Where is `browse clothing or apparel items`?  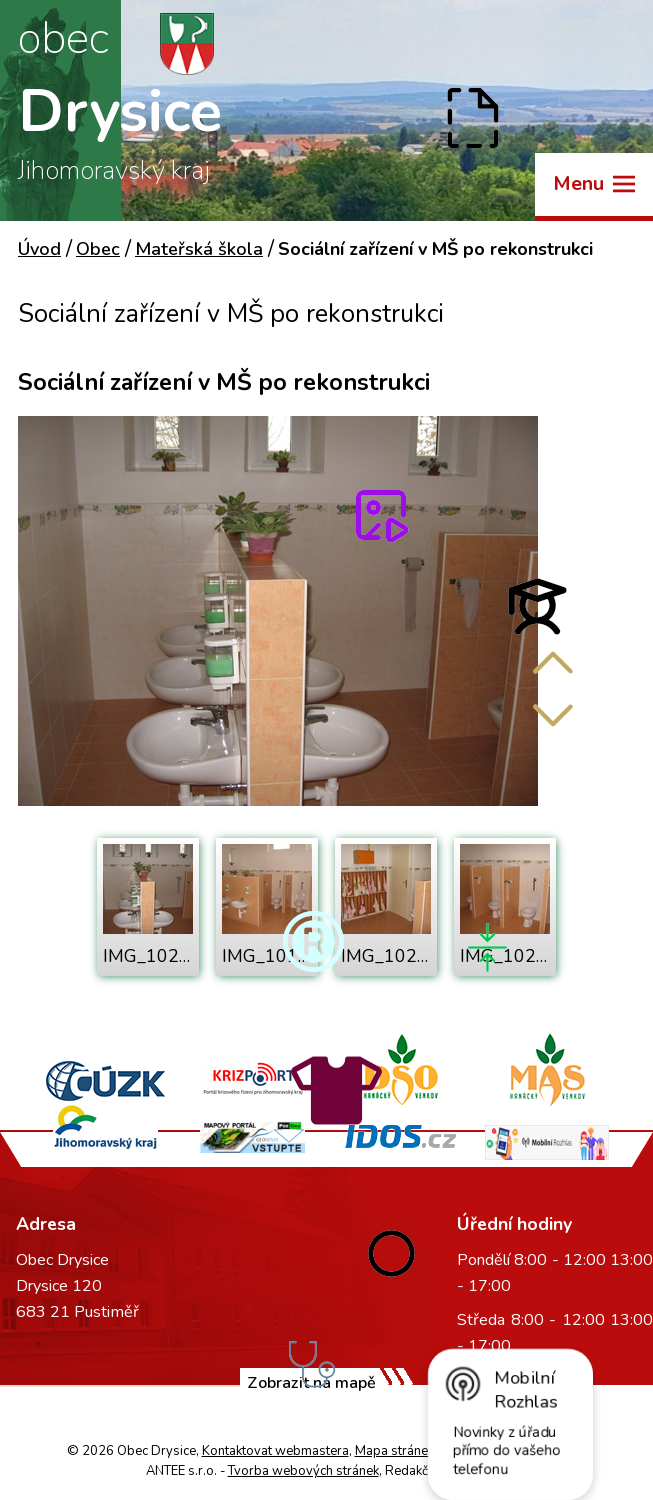
browse clothing or apparel items is located at coordinates (336, 1090).